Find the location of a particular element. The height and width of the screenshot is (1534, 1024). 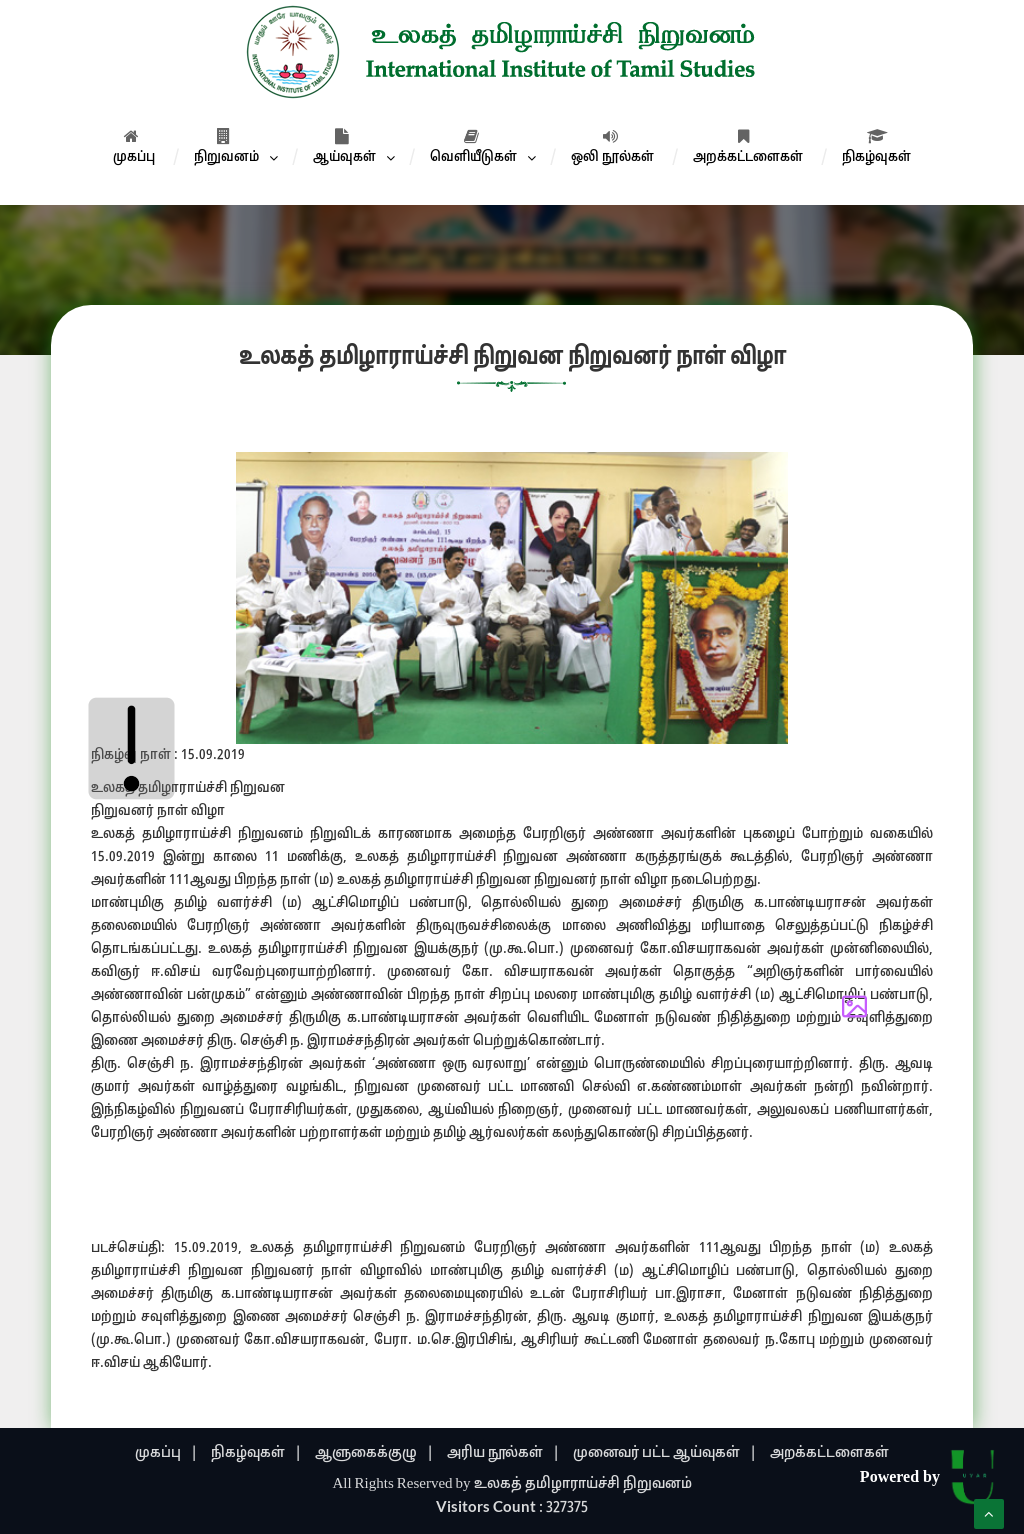

indicates an alert or warning that requires attention is located at coordinates (131, 748).